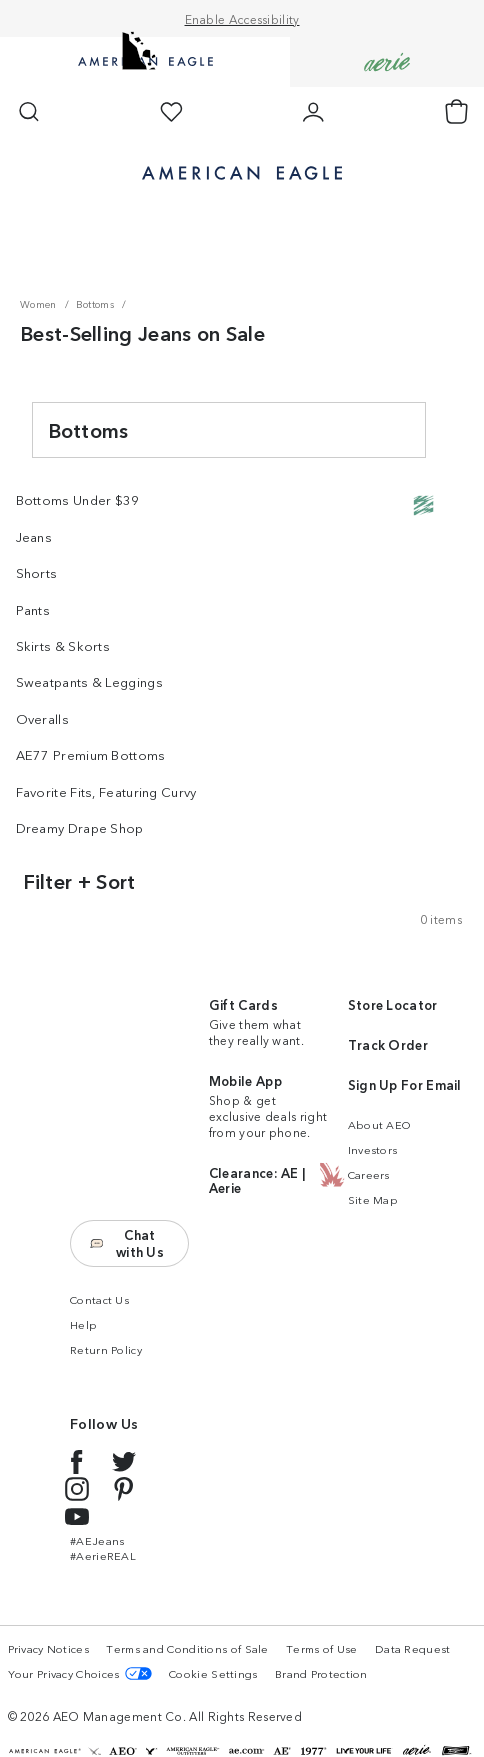 The image size is (484, 1757). I want to click on indicates fall damage or impact event, so click(332, 1175).